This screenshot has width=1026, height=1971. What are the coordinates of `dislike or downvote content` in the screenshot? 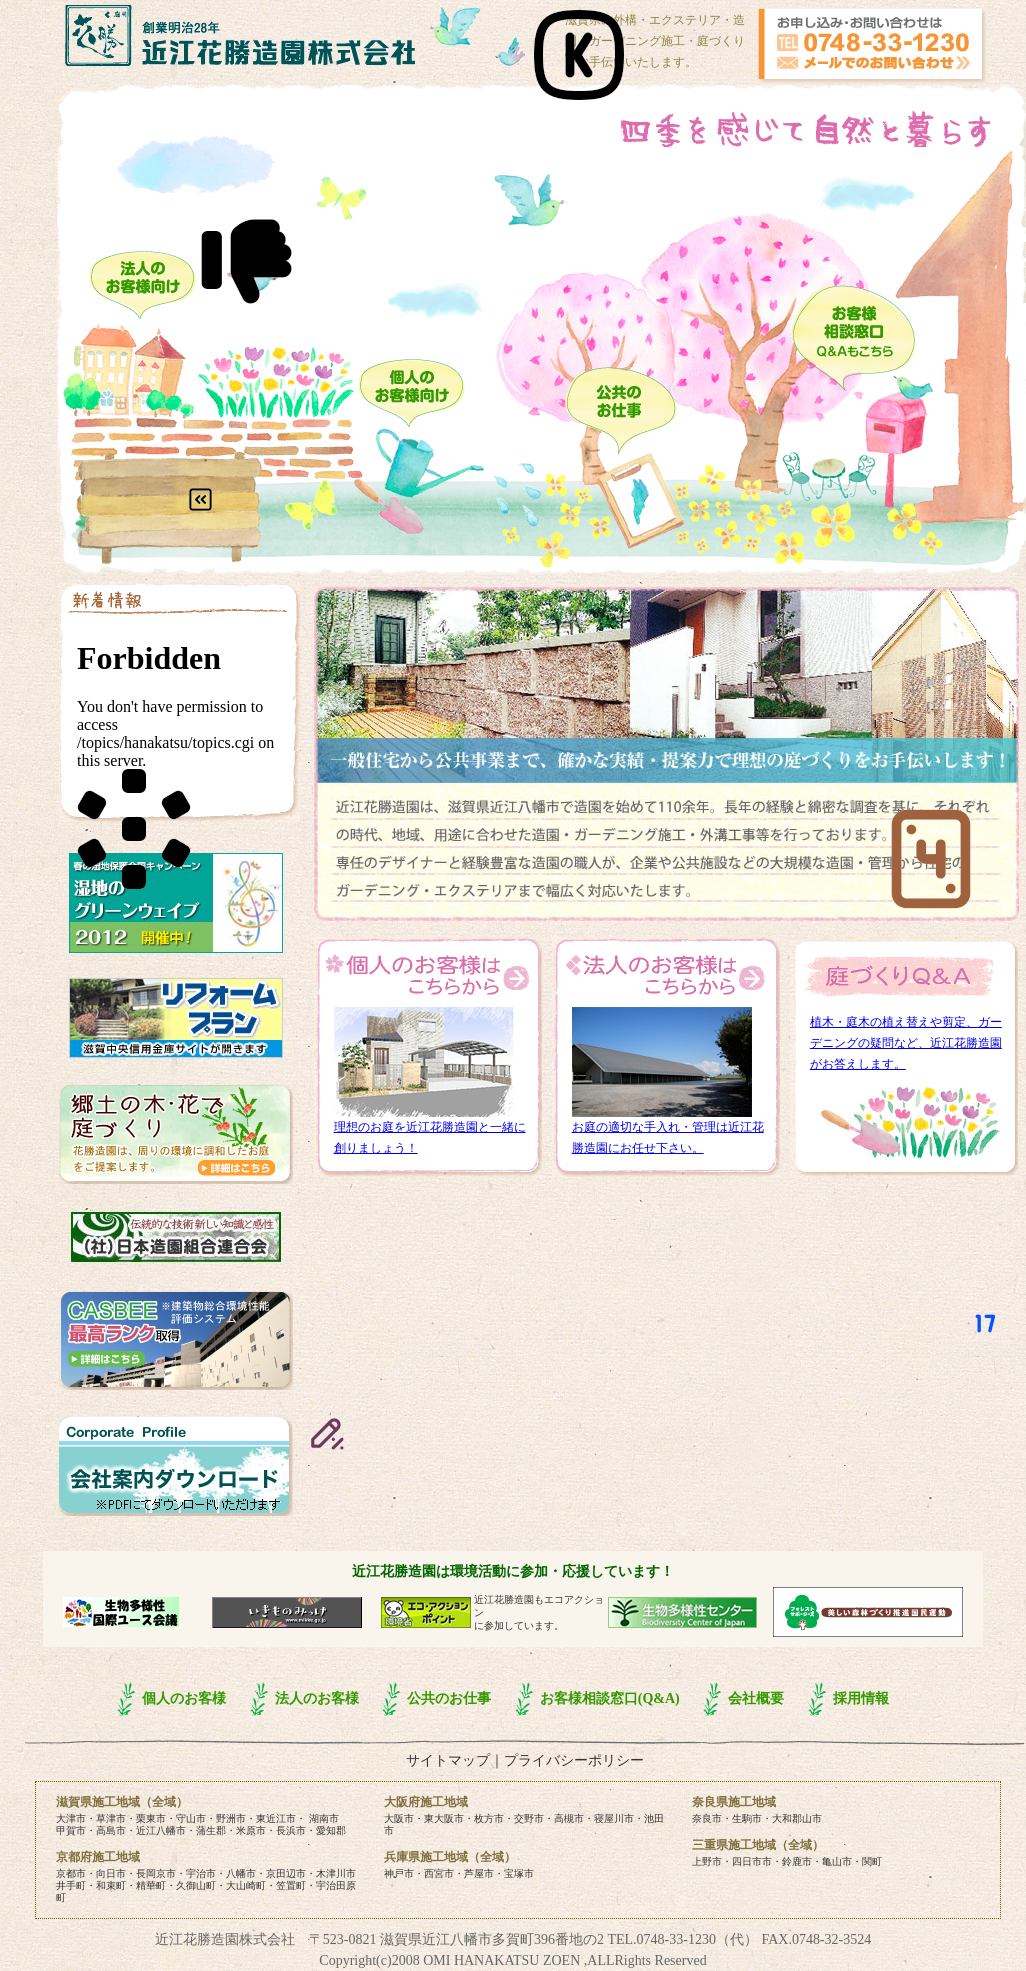 It's located at (248, 260).